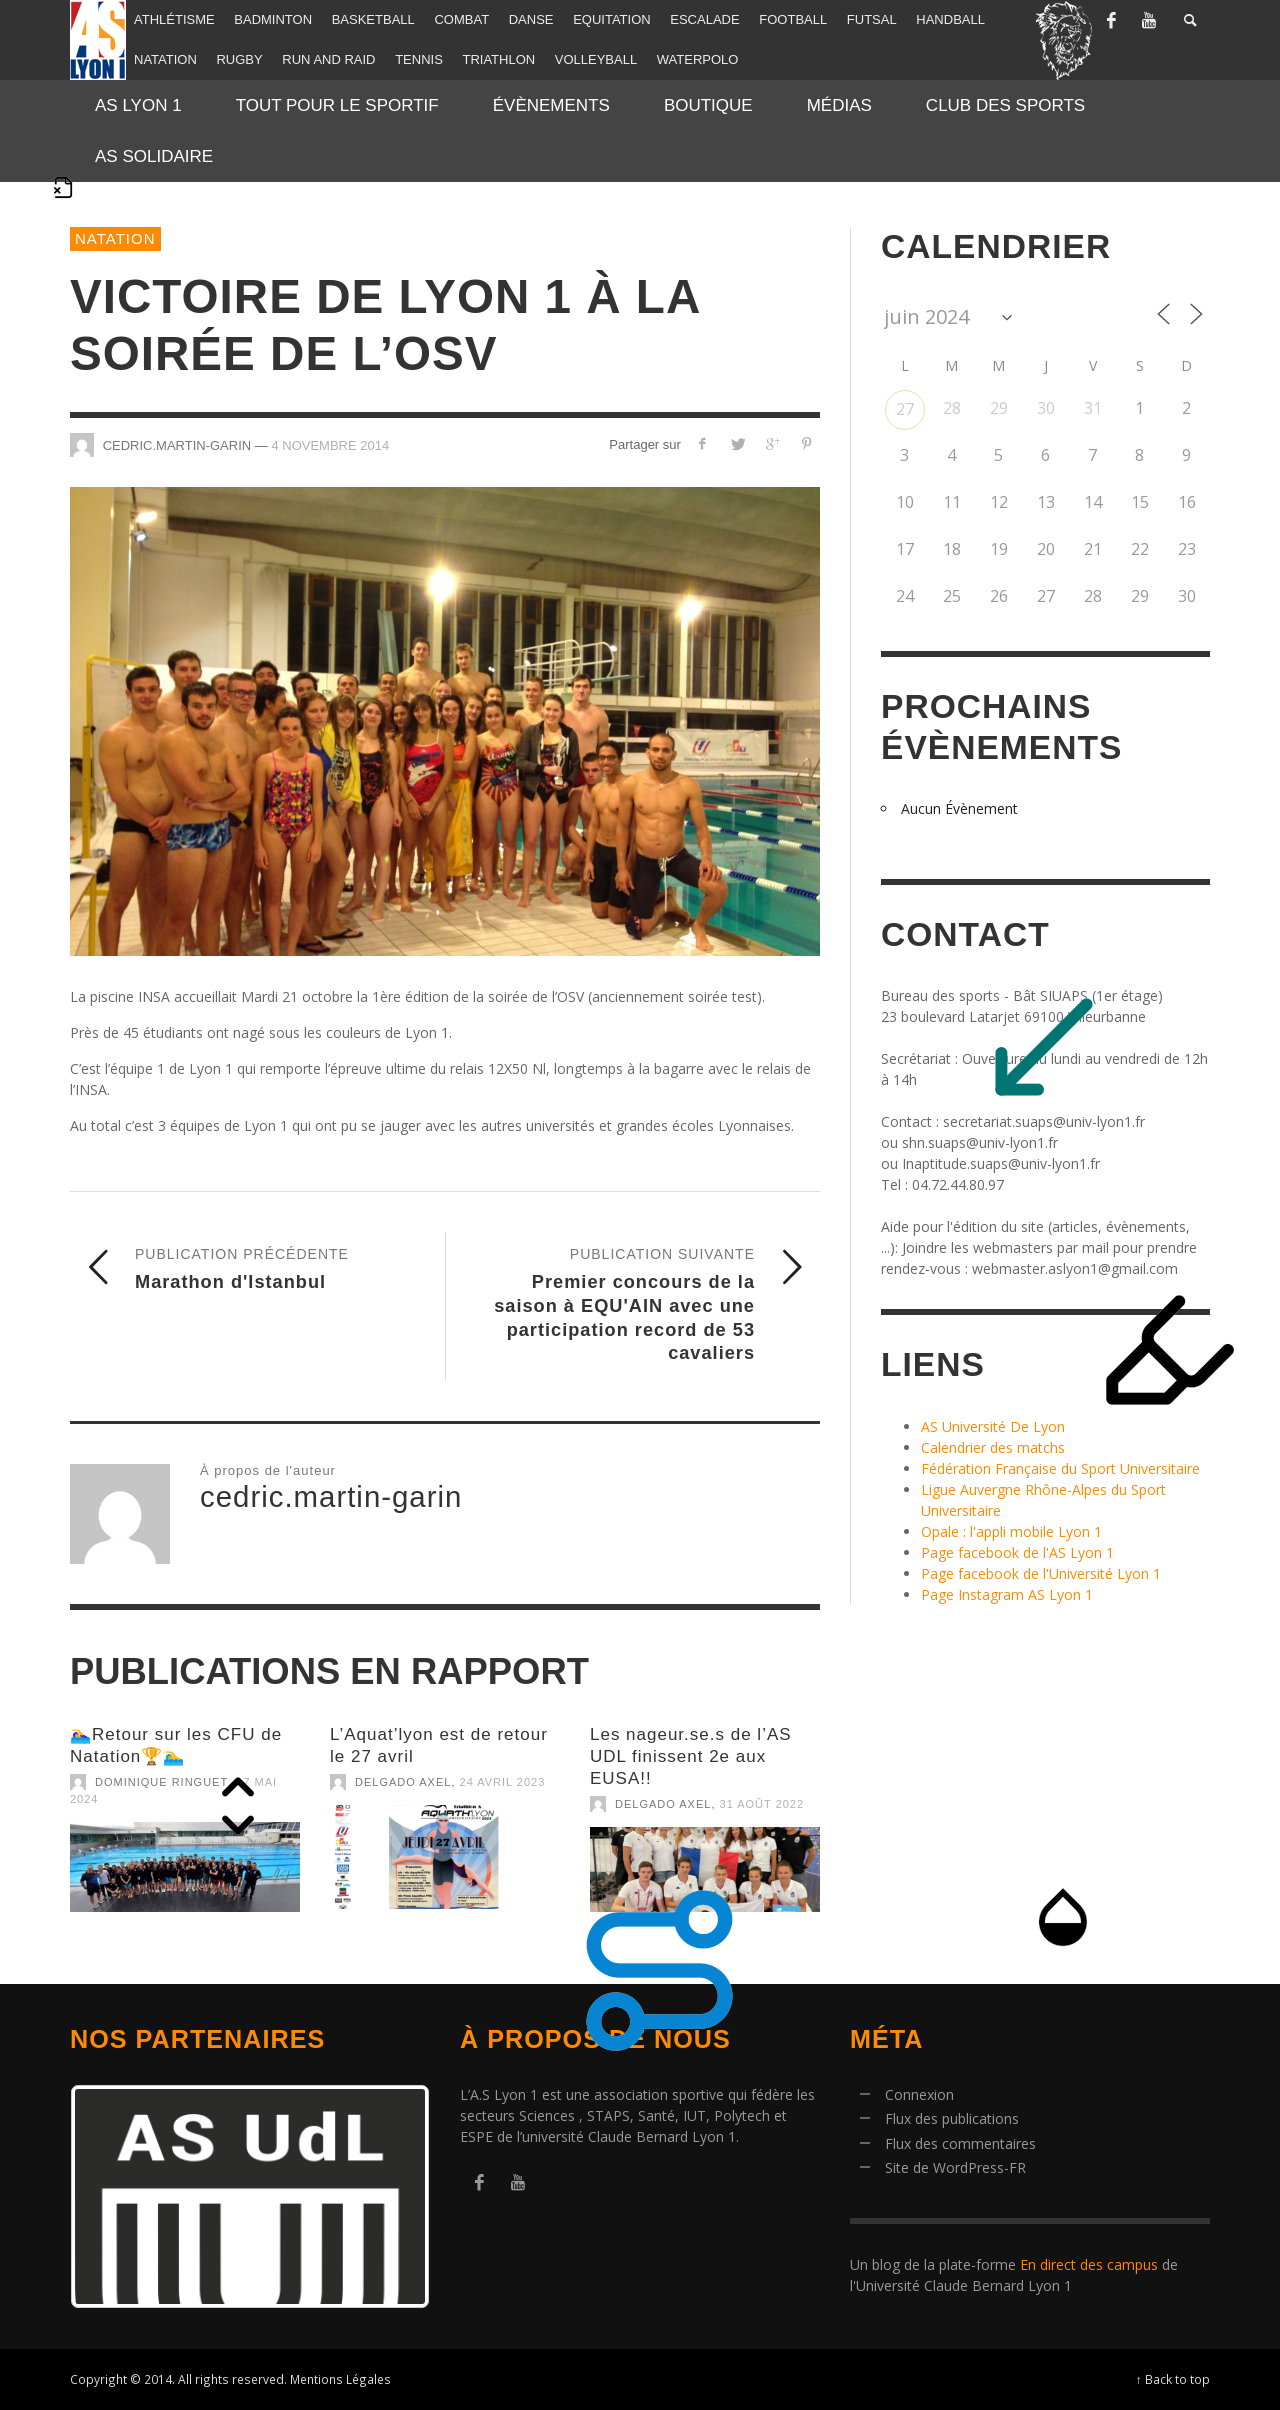 The width and height of the screenshot is (1280, 2410). Describe the element at coordinates (238, 1806) in the screenshot. I see `expand or collapse a dropdown menu` at that location.